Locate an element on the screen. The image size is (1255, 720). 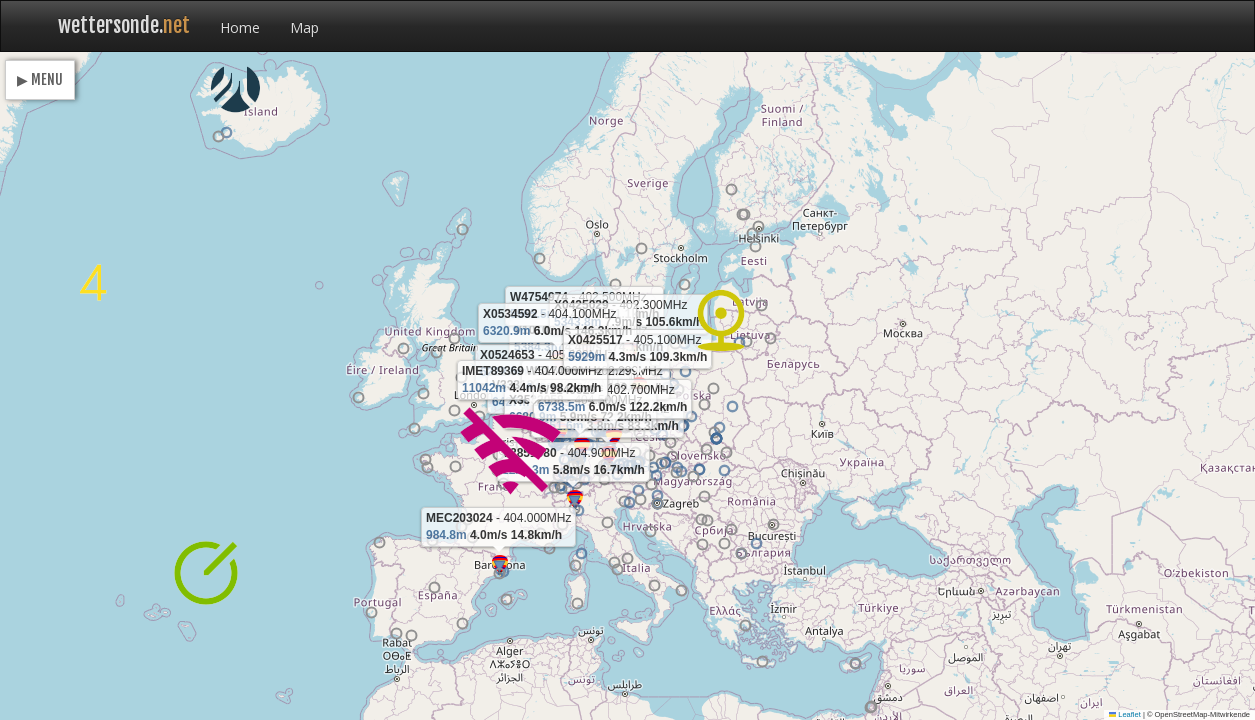
roots development framework logo is located at coordinates (235, 89).